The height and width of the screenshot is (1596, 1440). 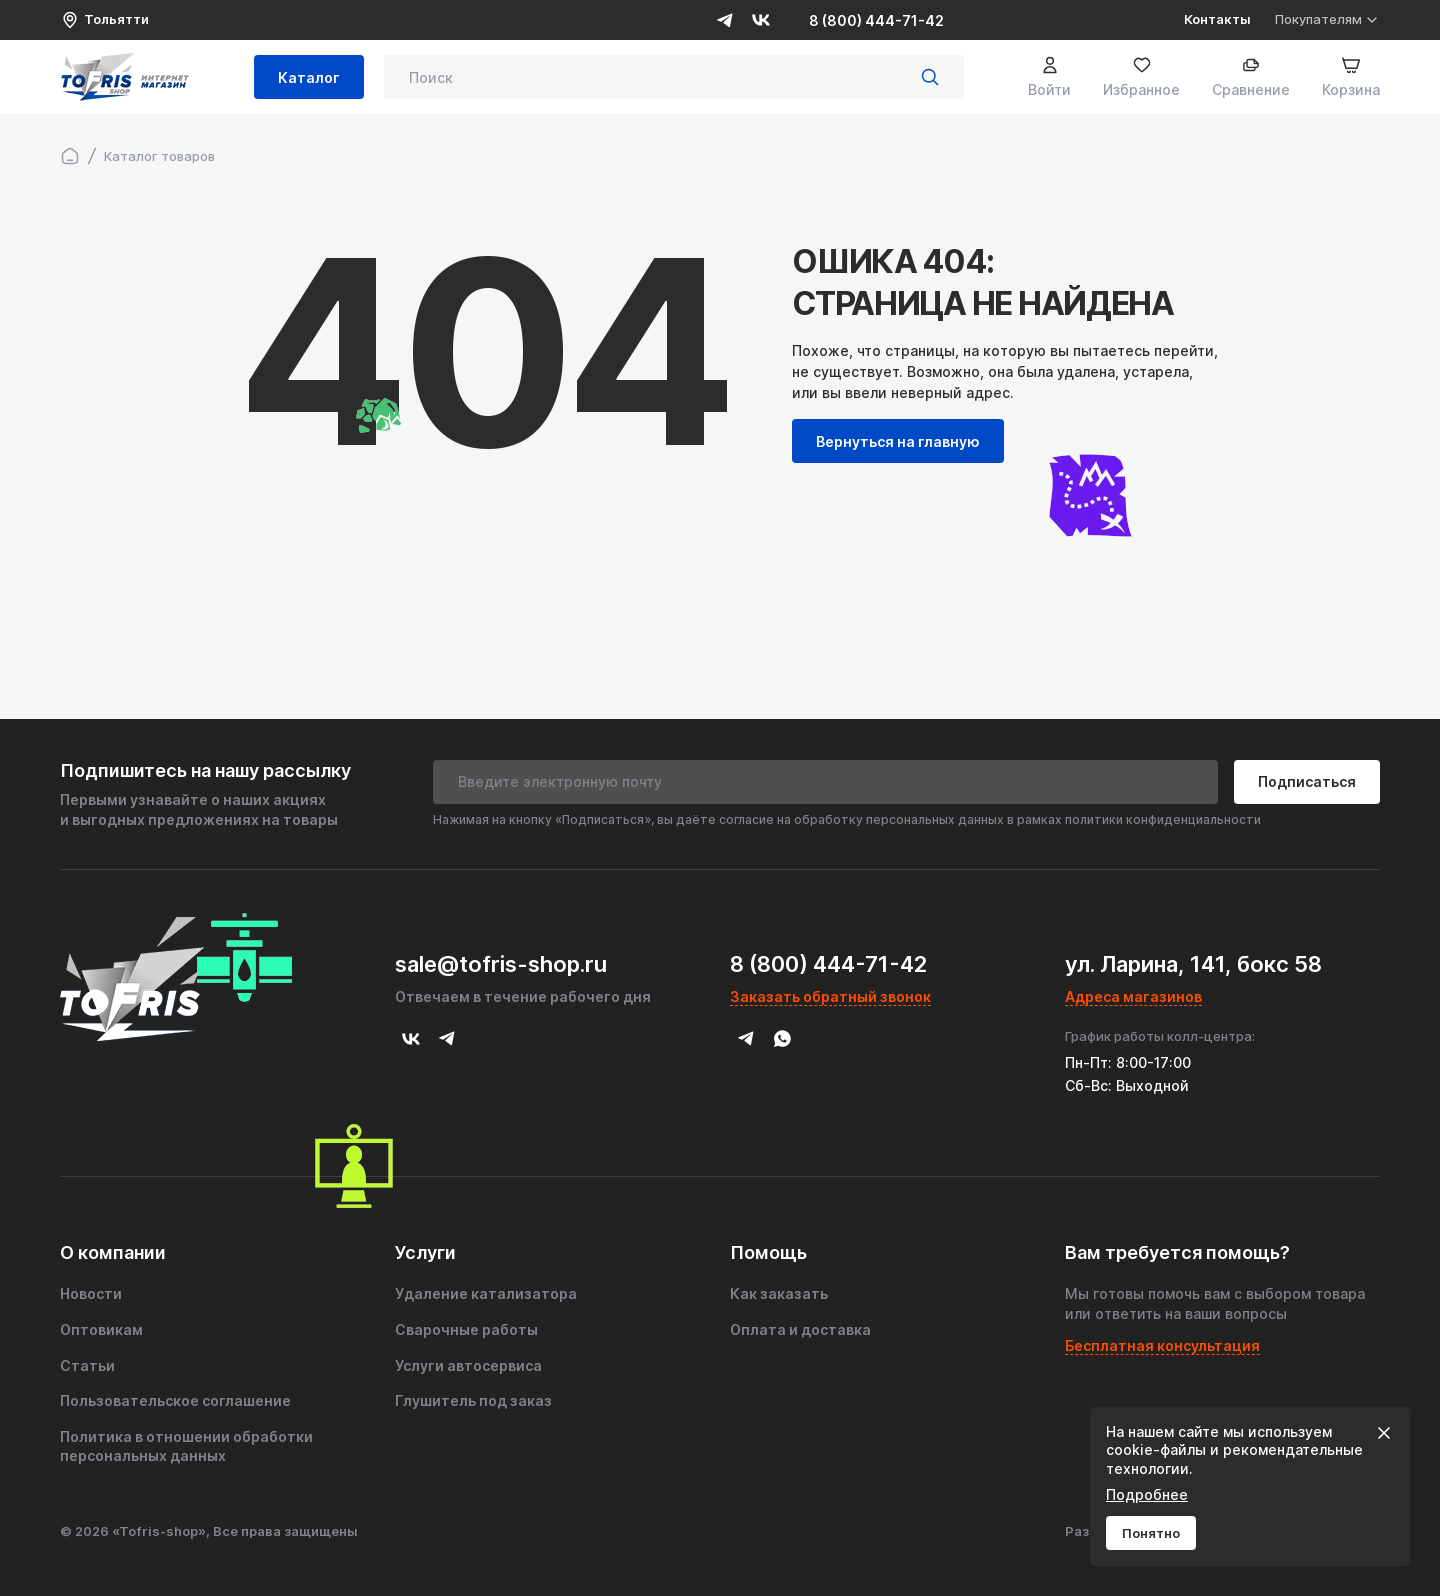 What do you see at coordinates (378, 412) in the screenshot?
I see `collect or gather resources` at bounding box center [378, 412].